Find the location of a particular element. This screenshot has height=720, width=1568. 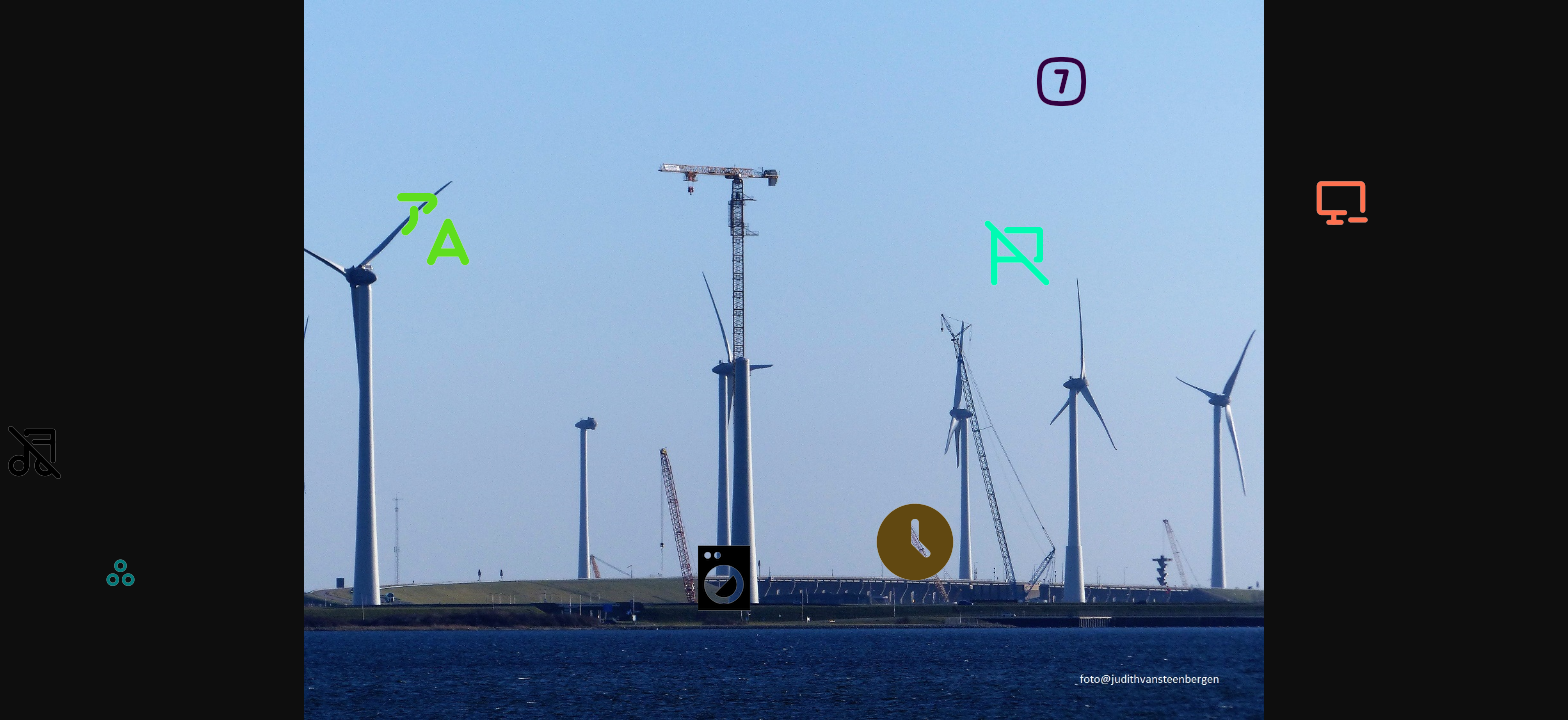

switch to Japanese katakana input is located at coordinates (431, 227).